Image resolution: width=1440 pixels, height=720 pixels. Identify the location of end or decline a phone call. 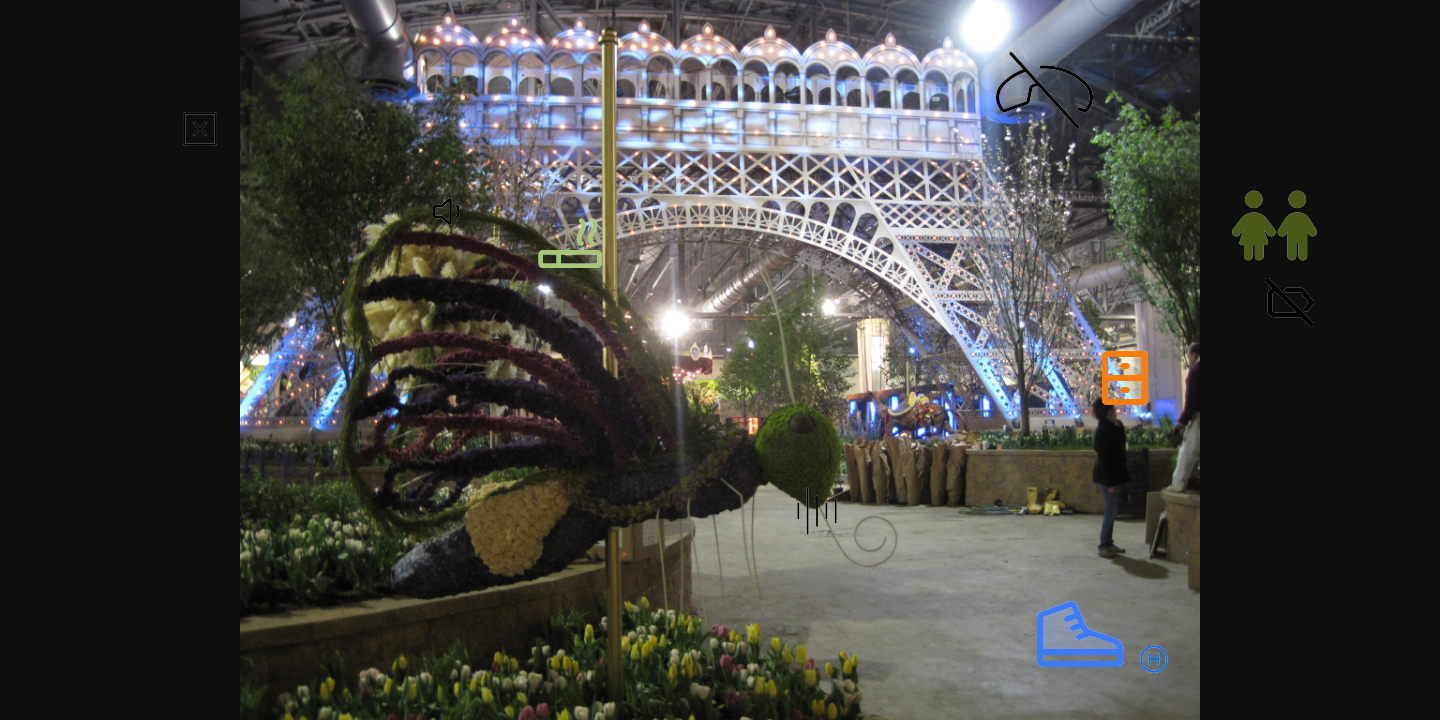
(1044, 90).